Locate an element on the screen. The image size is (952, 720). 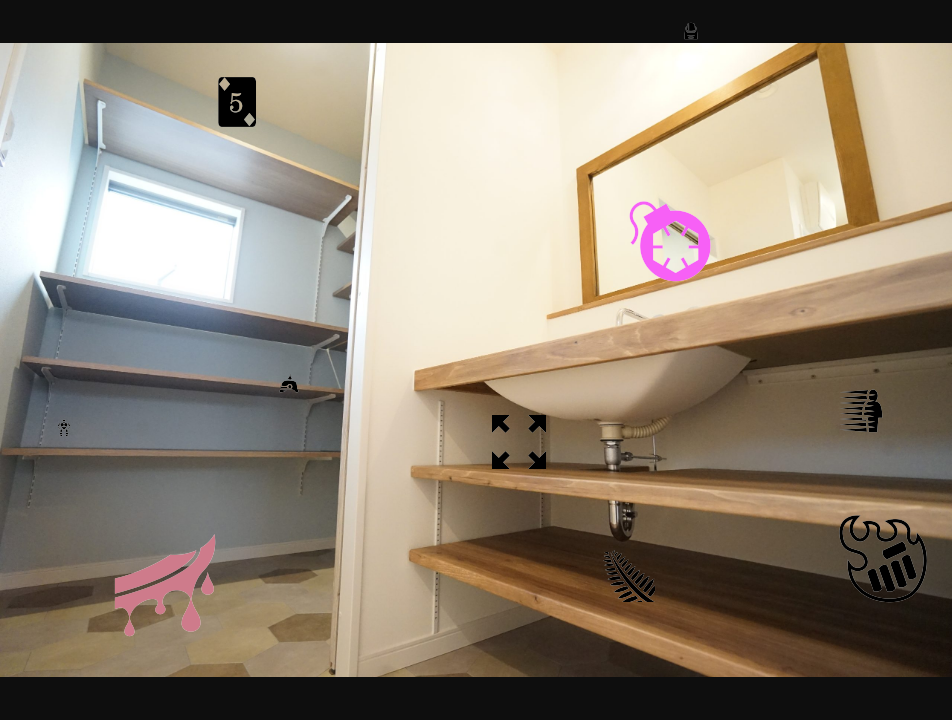
select prussian/german historical faction is located at coordinates (289, 384).